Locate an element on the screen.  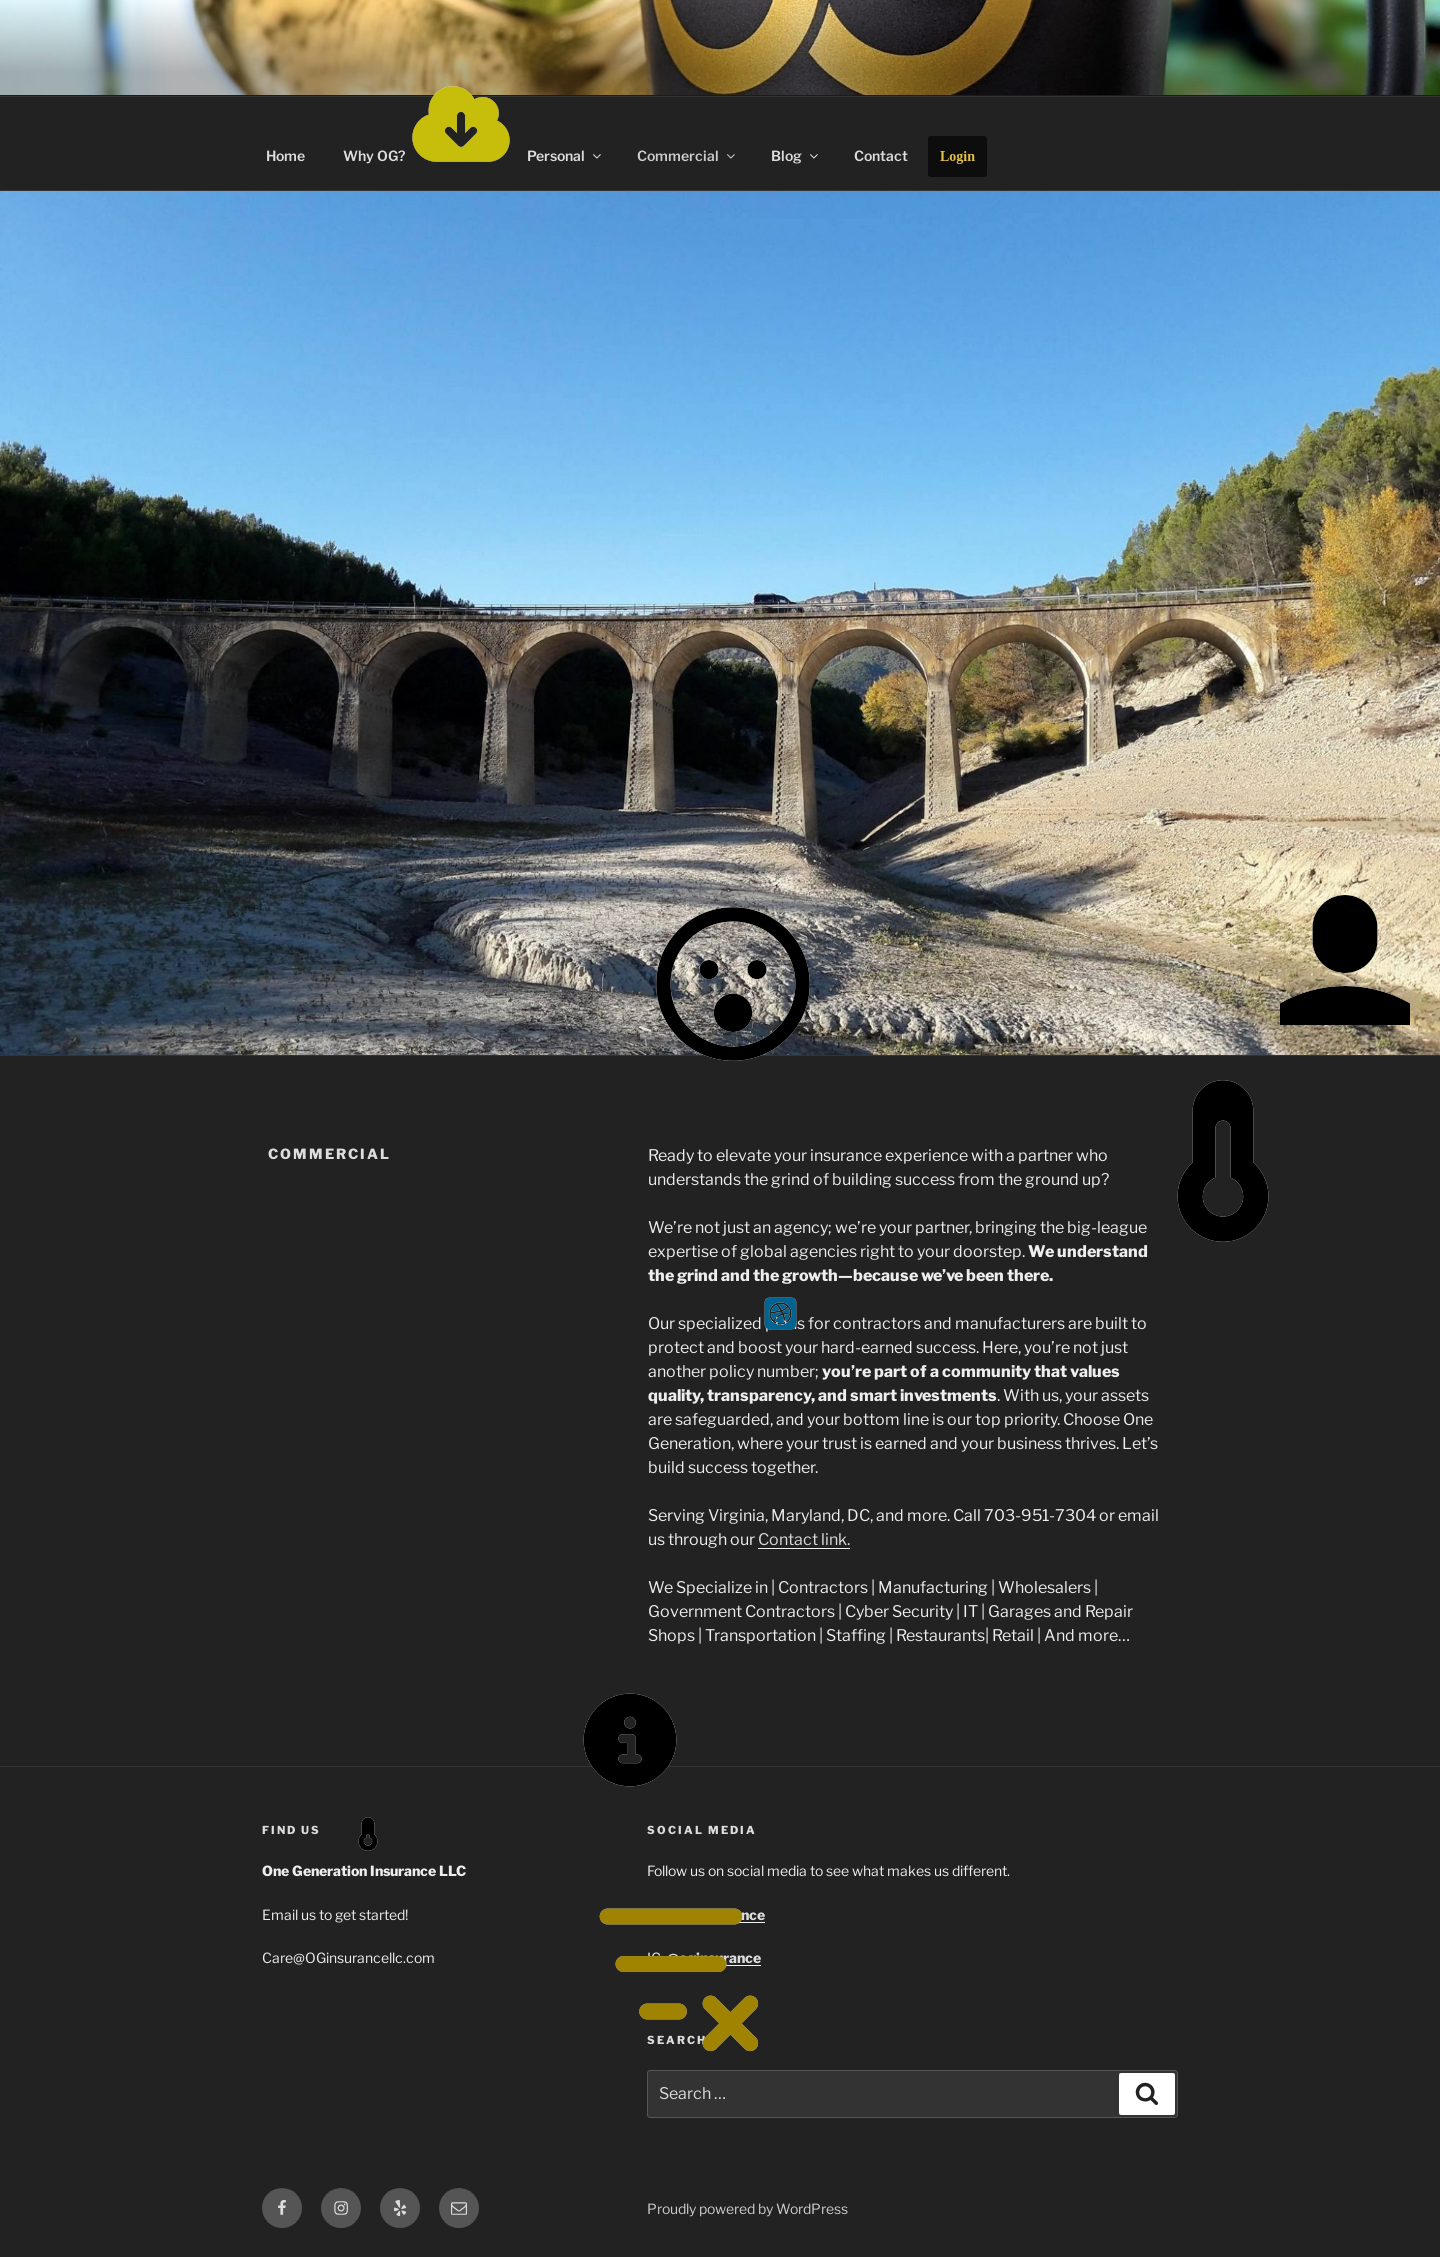
view your profile is located at coordinates (1345, 960).